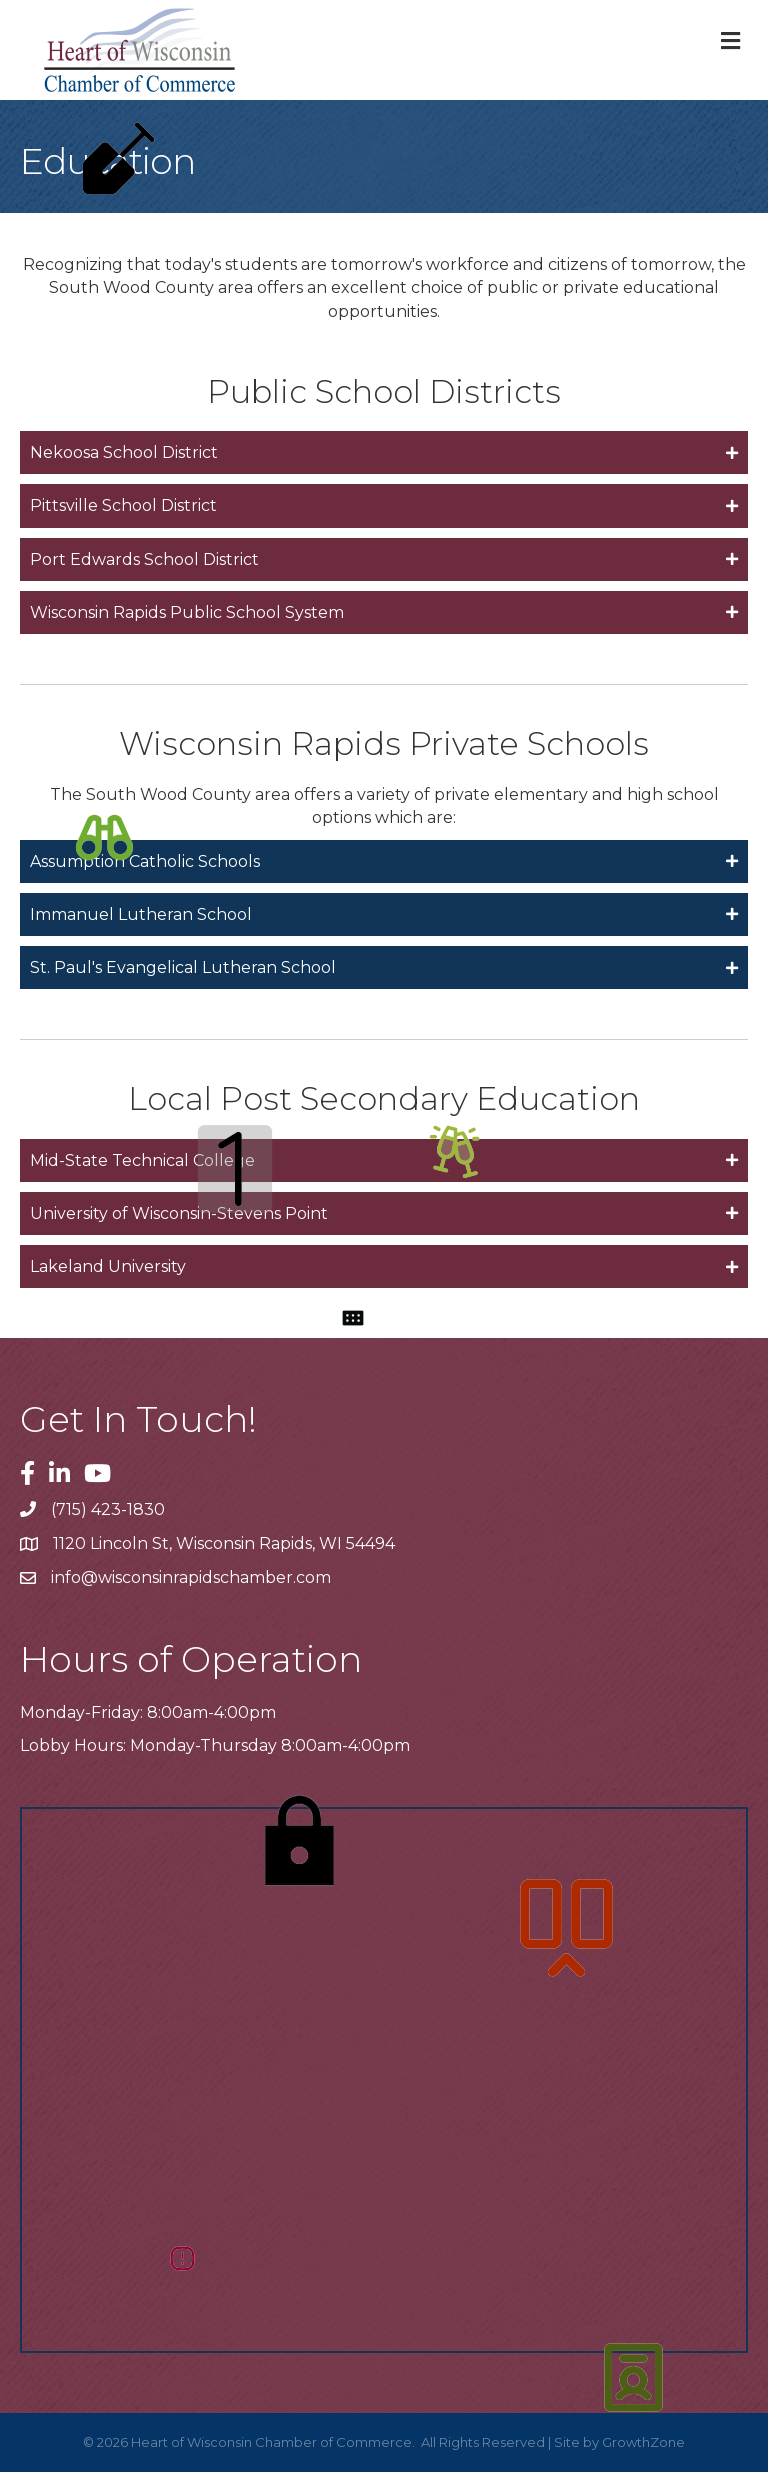 This screenshot has height=2472, width=768. I want to click on drag to reorder or rearrange items, so click(353, 1318).